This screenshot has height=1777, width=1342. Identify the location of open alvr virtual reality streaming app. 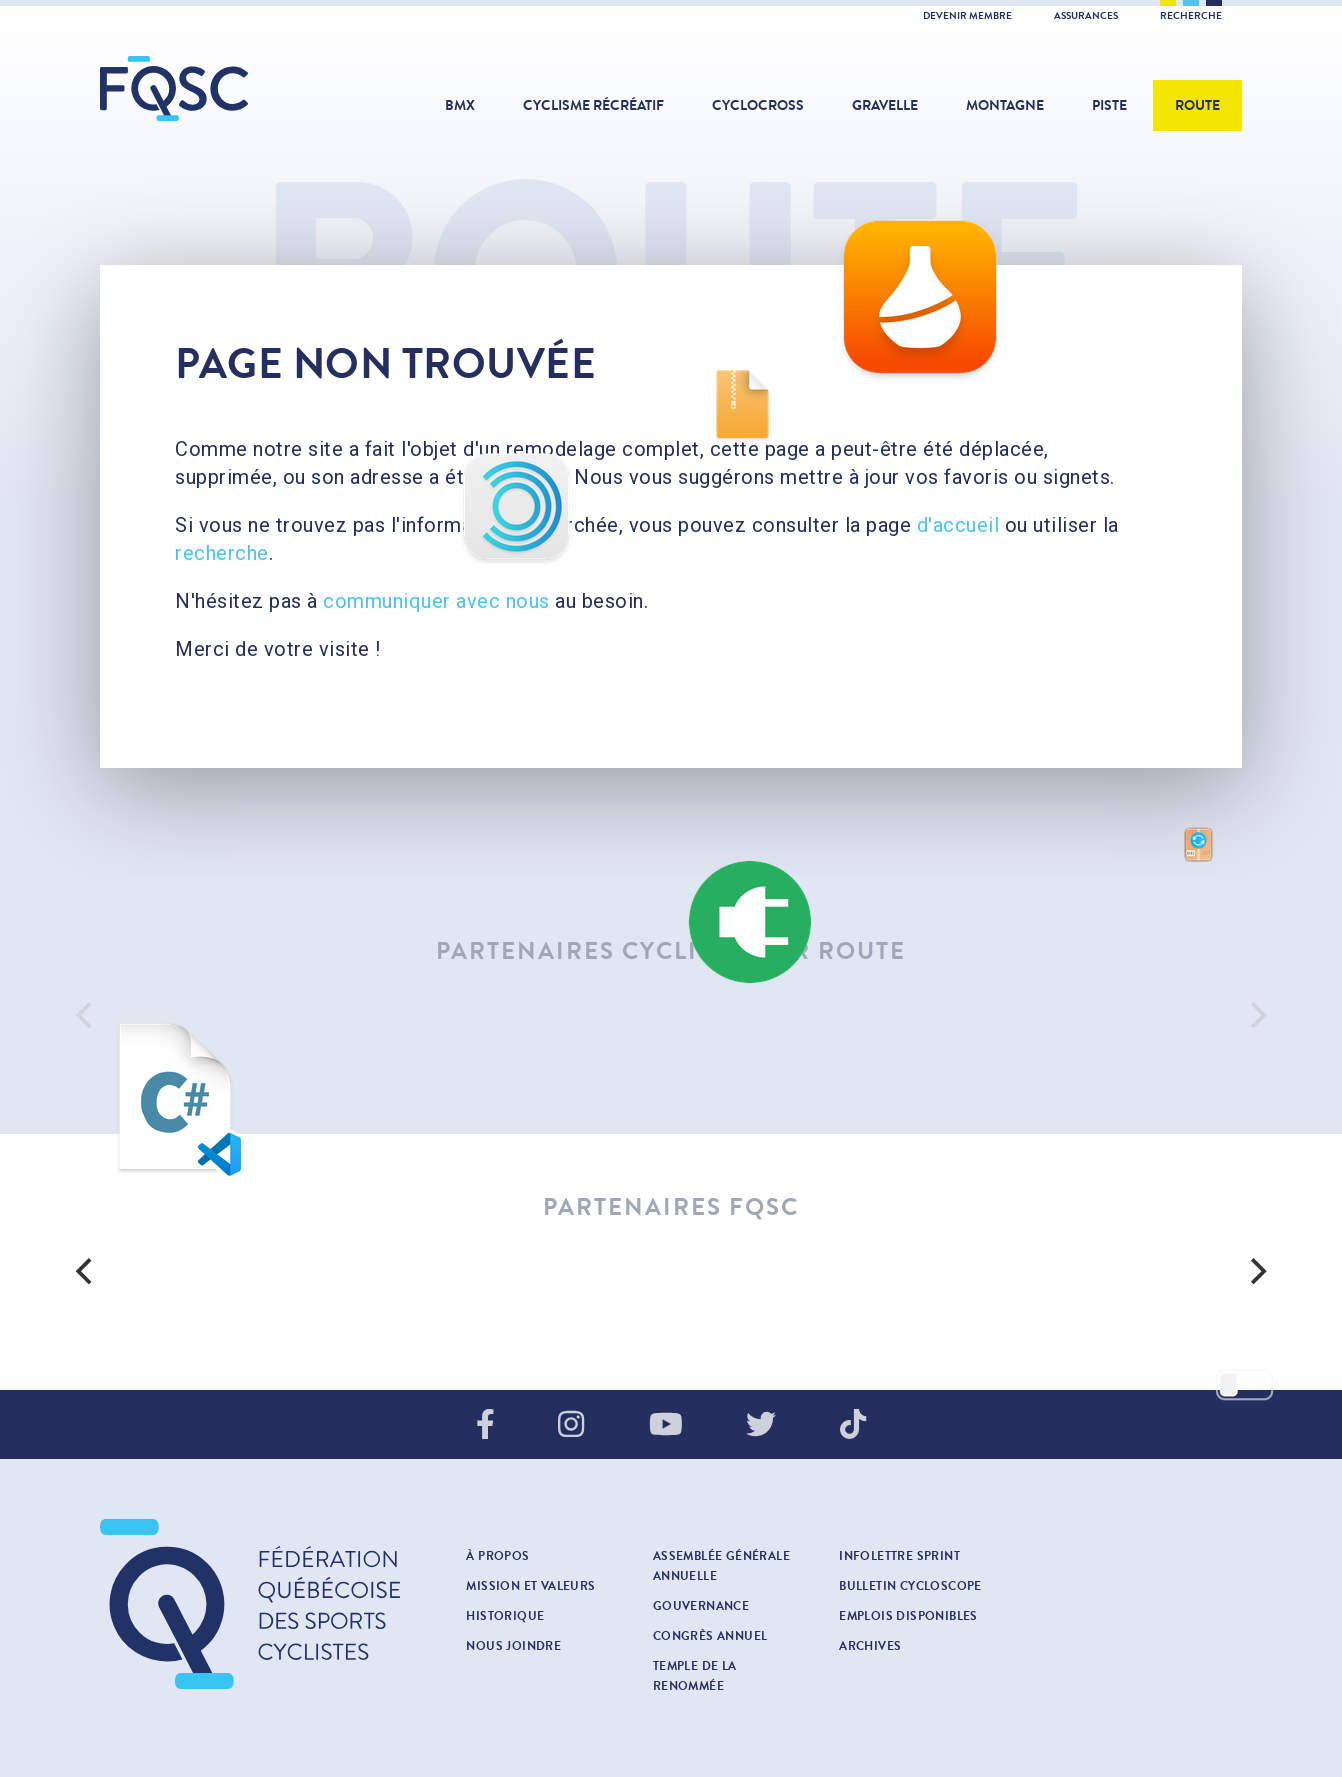
(516, 506).